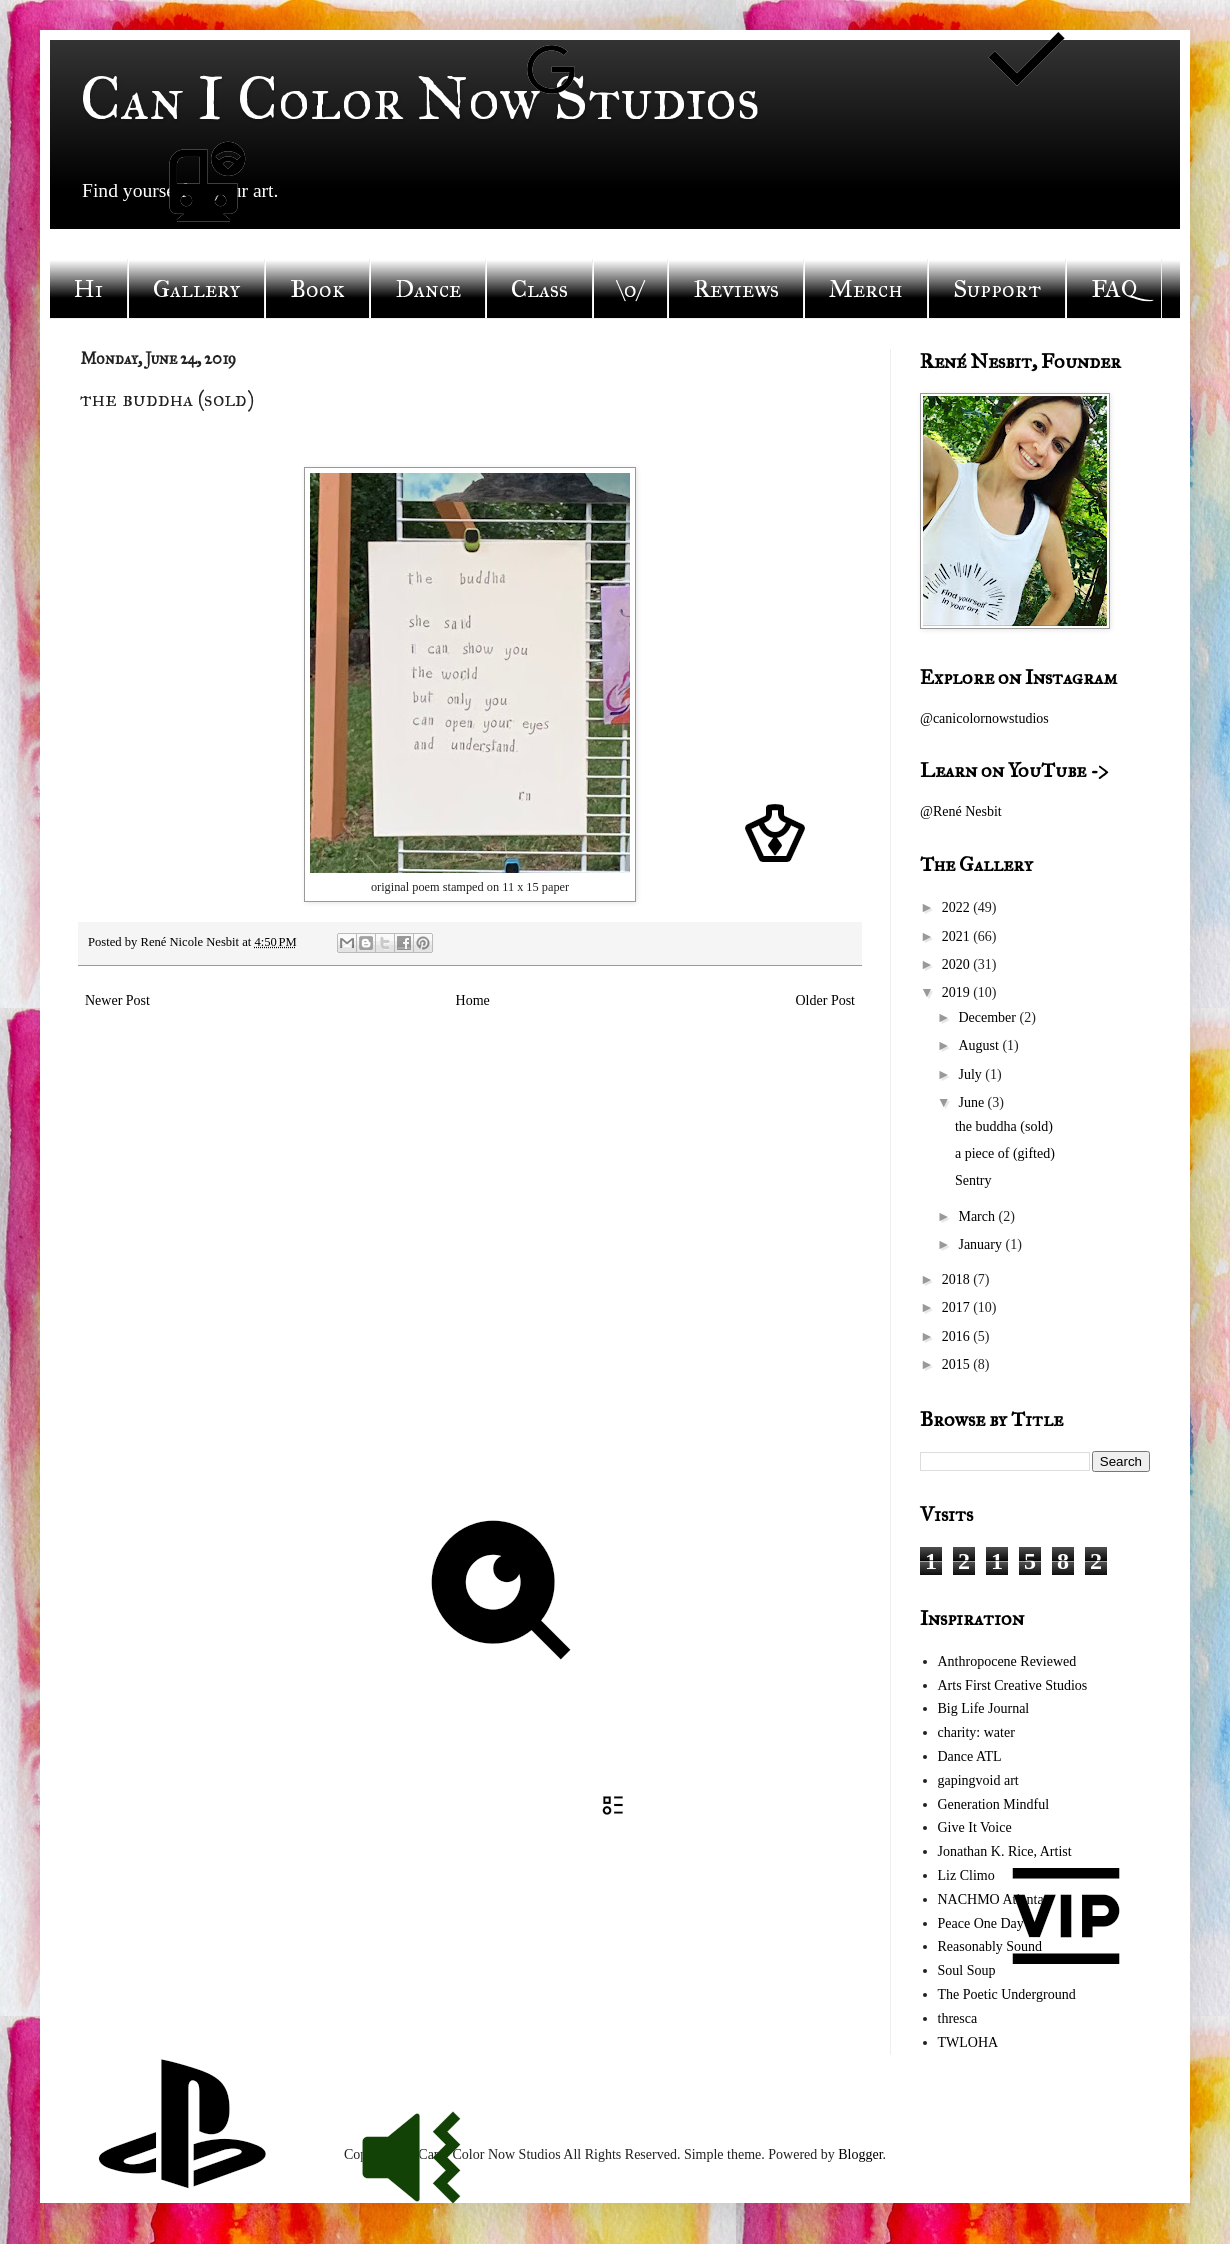 This screenshot has width=1230, height=2244. I want to click on indicates VIP or premium membership status, so click(1066, 1916).